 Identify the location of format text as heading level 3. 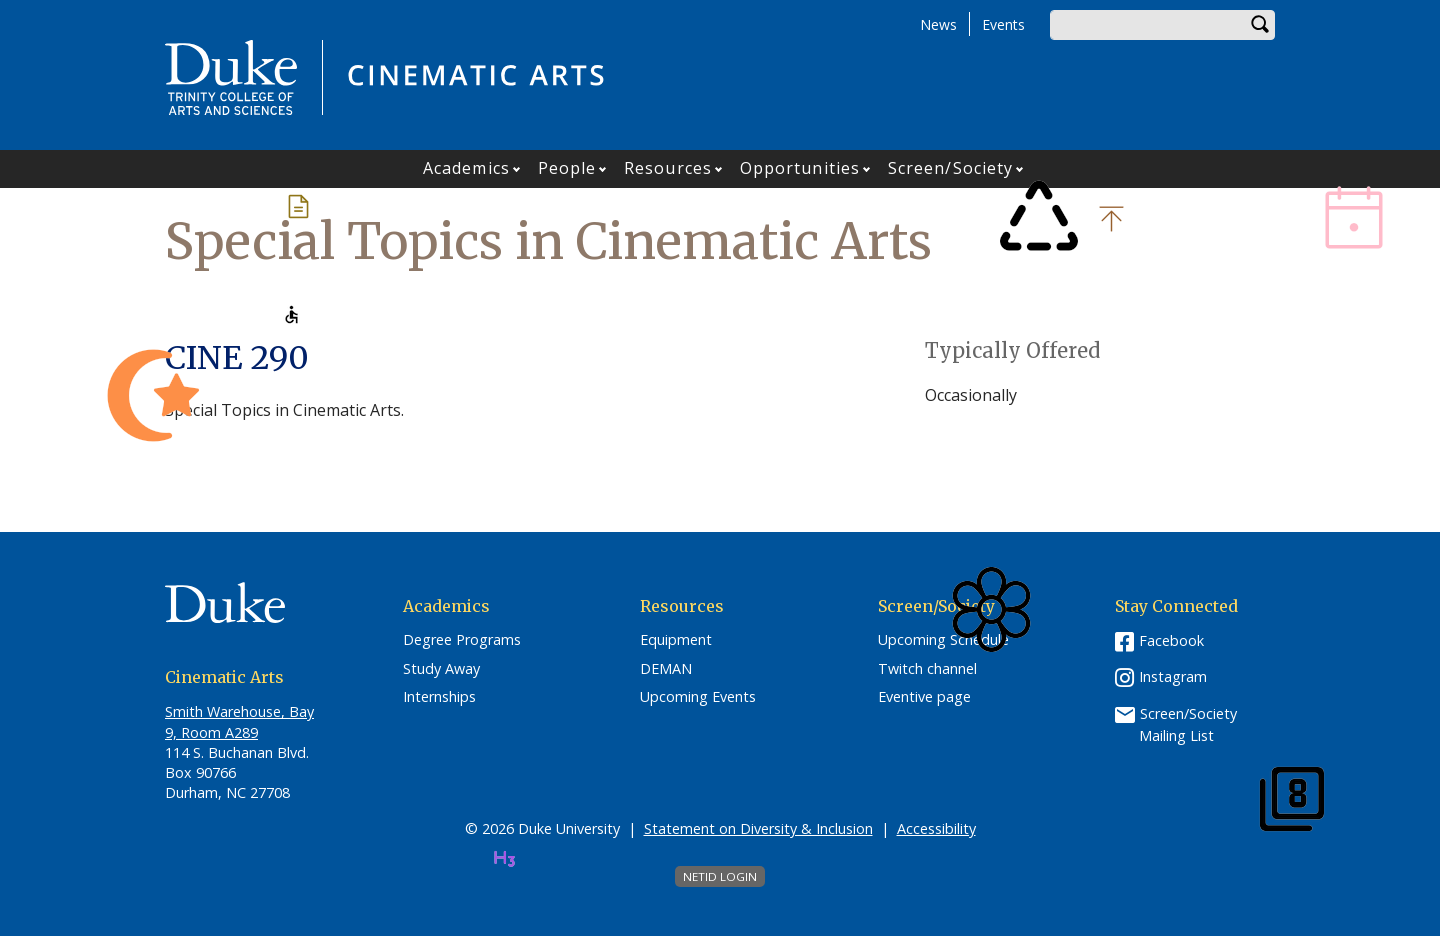
(503, 858).